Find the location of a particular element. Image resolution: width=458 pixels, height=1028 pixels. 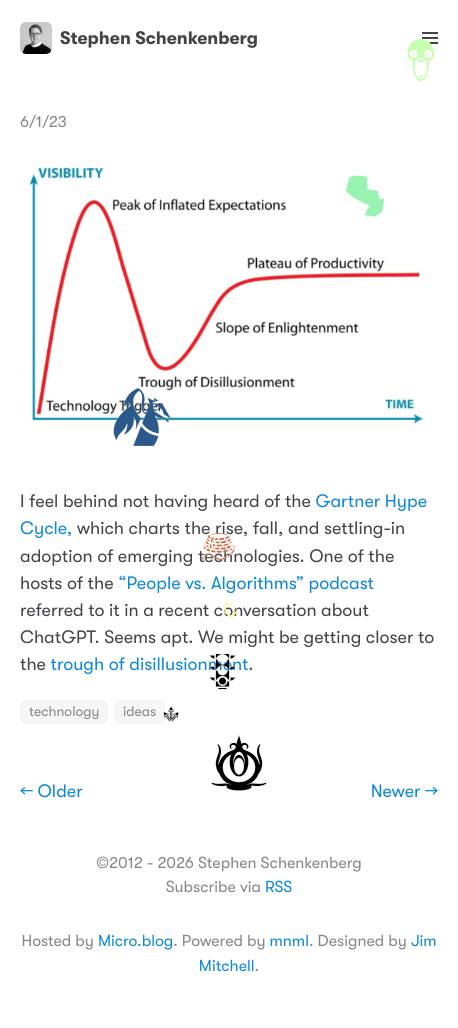

decorative emblem or crest symbol is located at coordinates (239, 763).